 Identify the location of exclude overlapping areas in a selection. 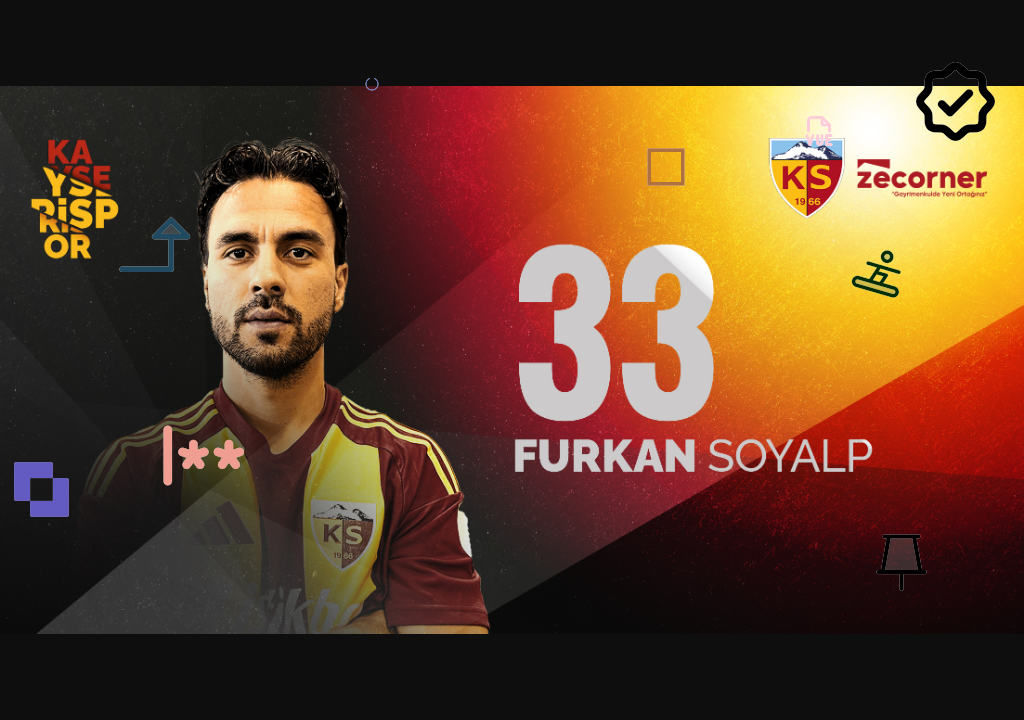
(41, 489).